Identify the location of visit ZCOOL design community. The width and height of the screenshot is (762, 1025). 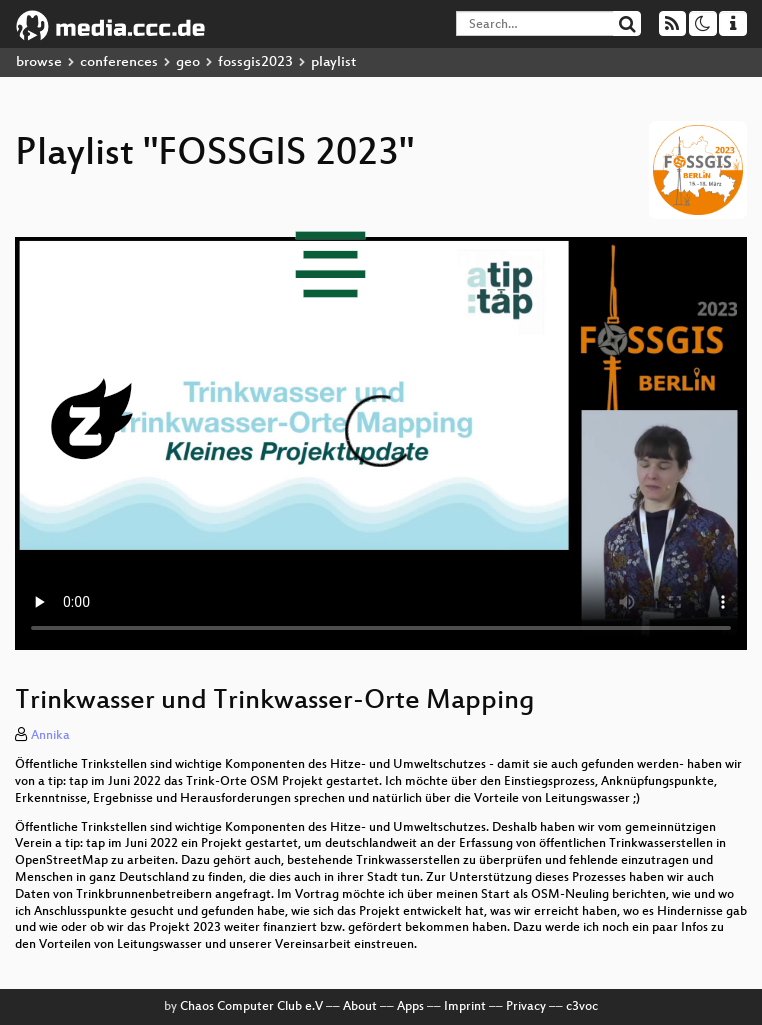
(92, 419).